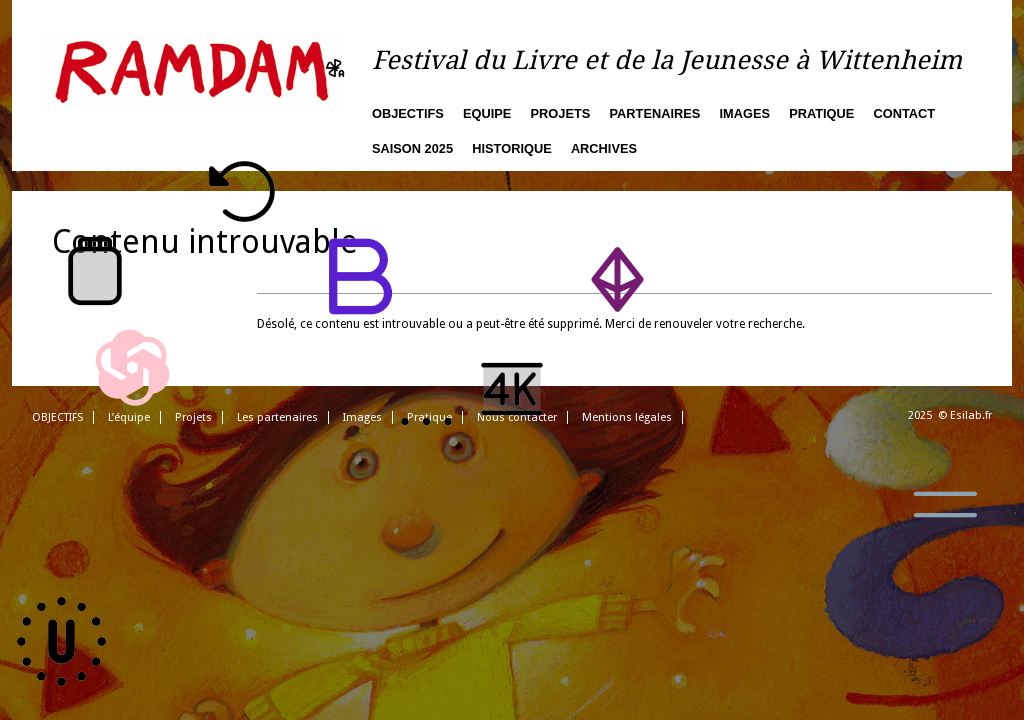 This screenshot has height=720, width=1024. I want to click on open OpenAI or ChatGPT app, so click(132, 367).